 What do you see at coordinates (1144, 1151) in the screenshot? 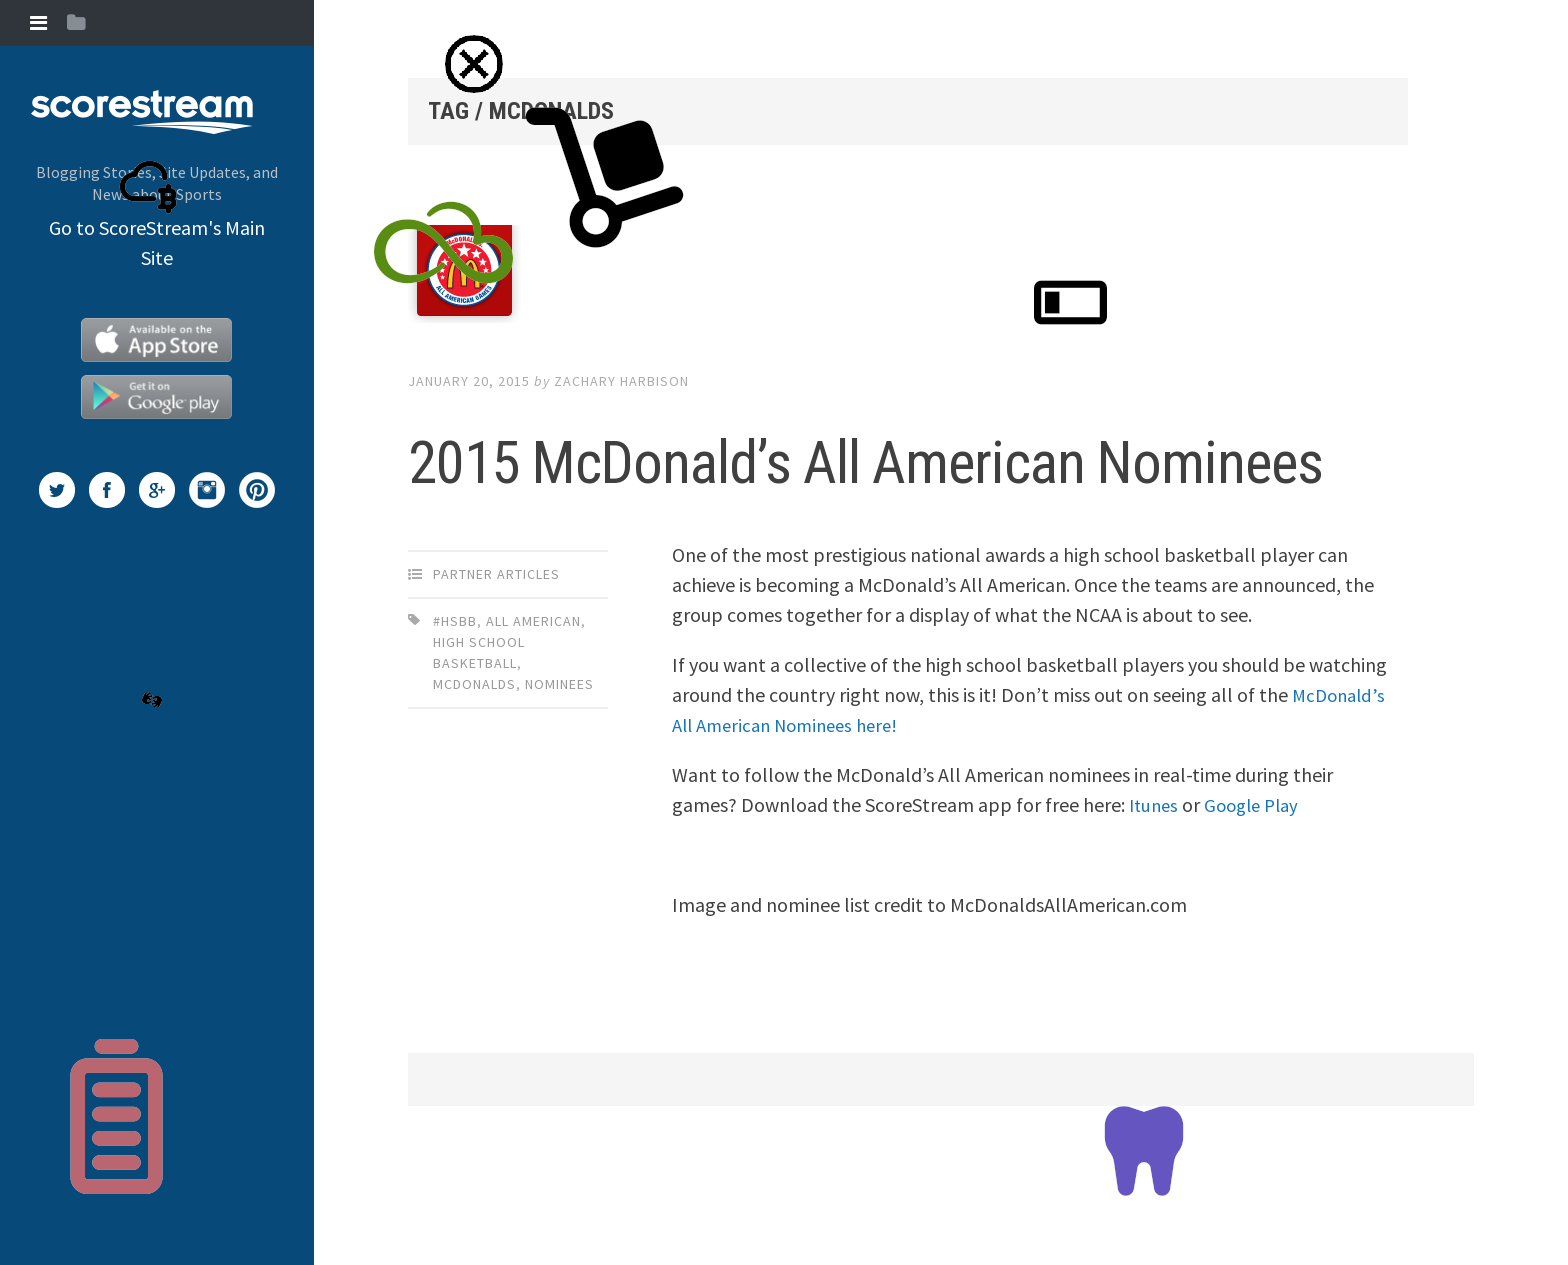
I see `access dental or oral health information` at bounding box center [1144, 1151].